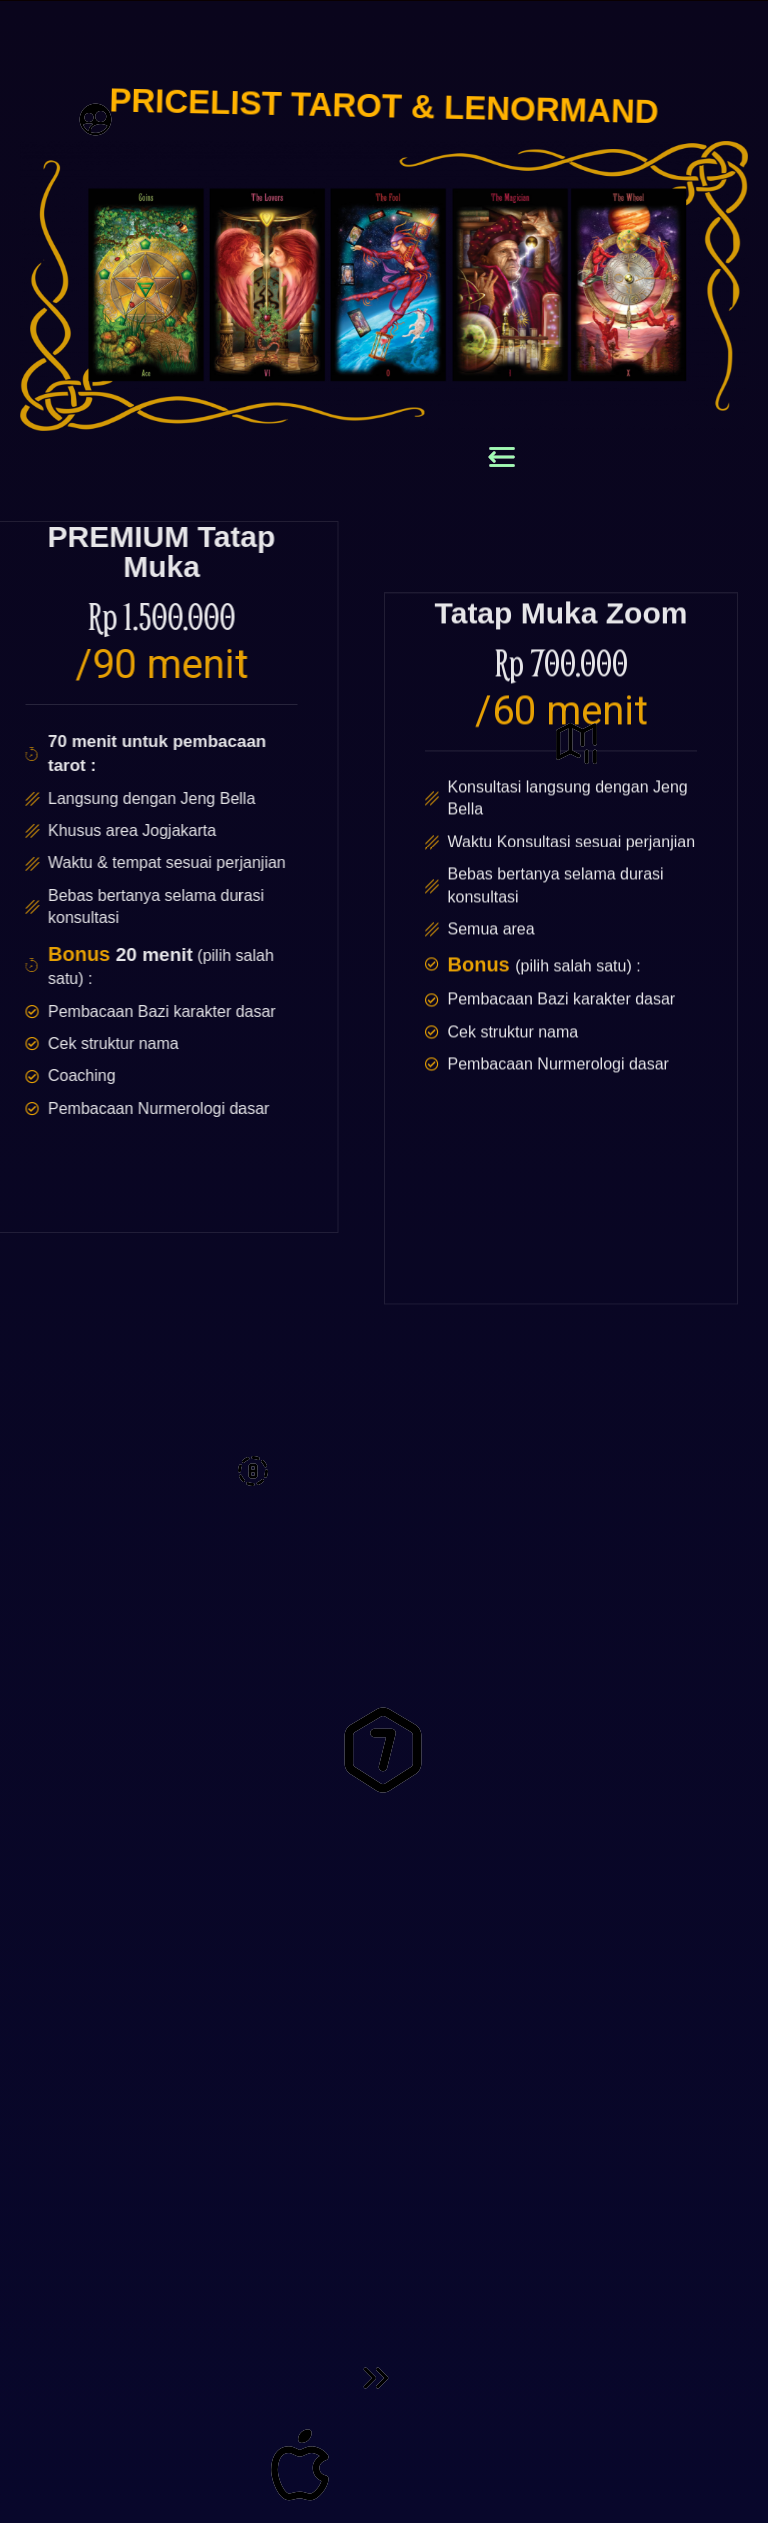 The height and width of the screenshot is (2523, 768). What do you see at coordinates (576, 741) in the screenshot?
I see `pause map navigation or tracking` at bounding box center [576, 741].